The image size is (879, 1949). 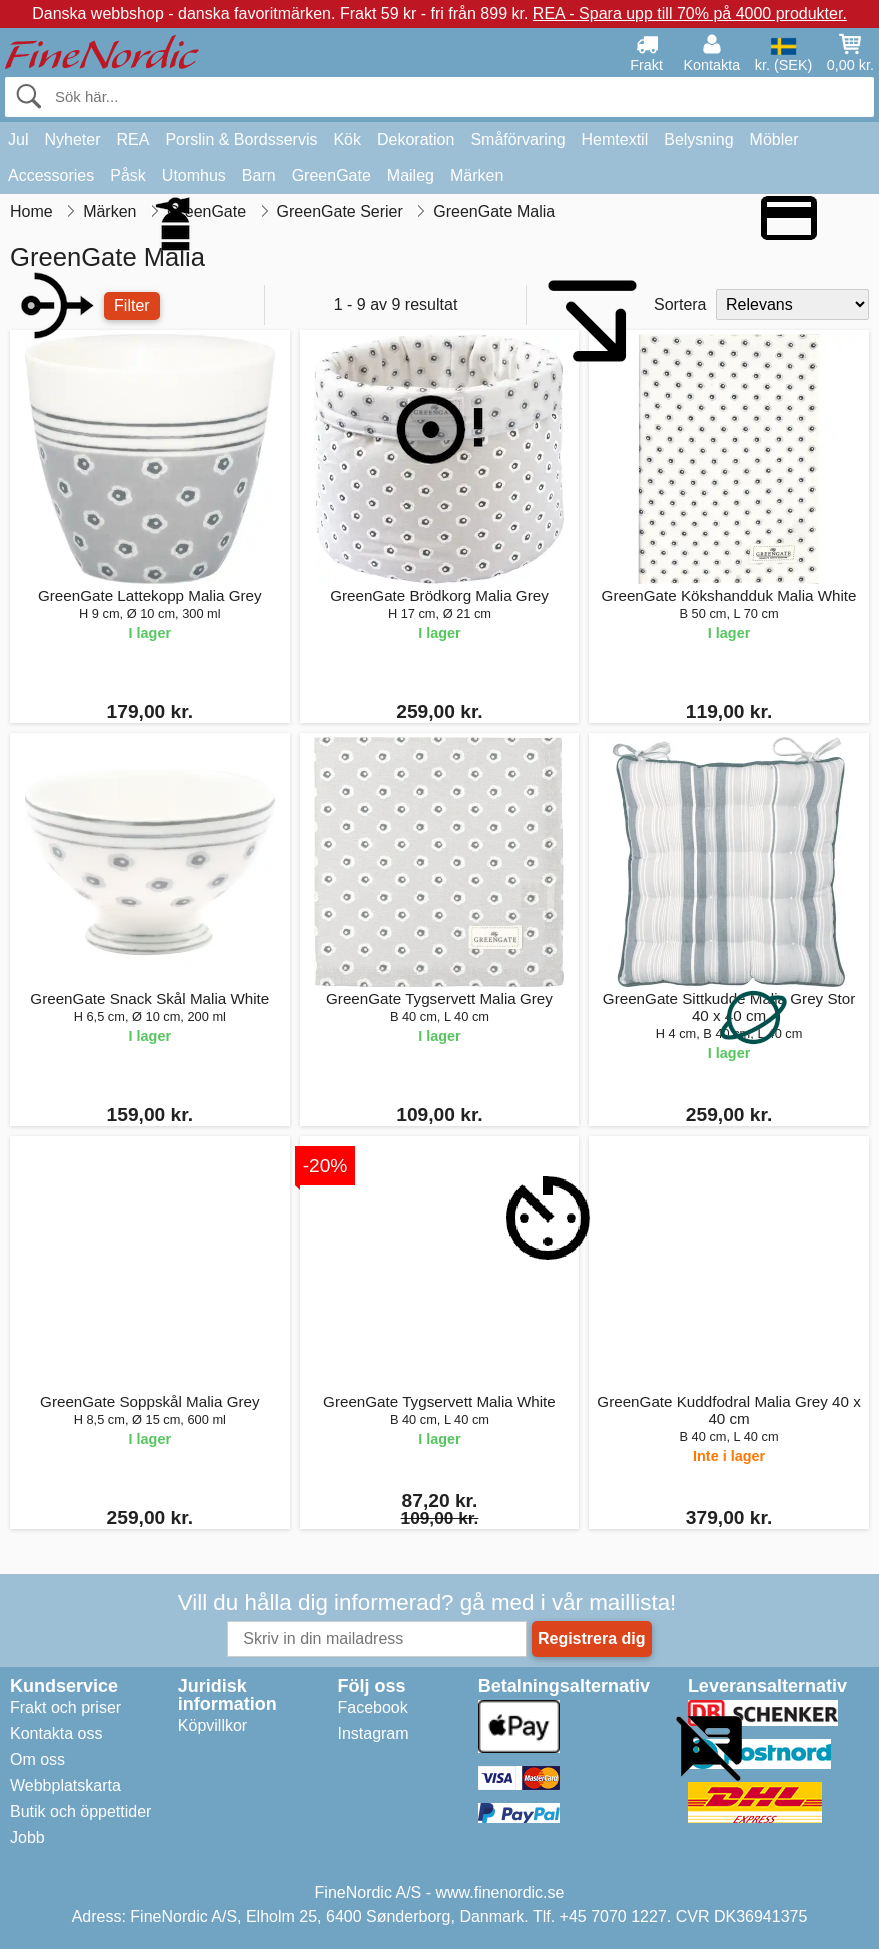 What do you see at coordinates (548, 1218) in the screenshot?
I see `set or view a countdown timer` at bounding box center [548, 1218].